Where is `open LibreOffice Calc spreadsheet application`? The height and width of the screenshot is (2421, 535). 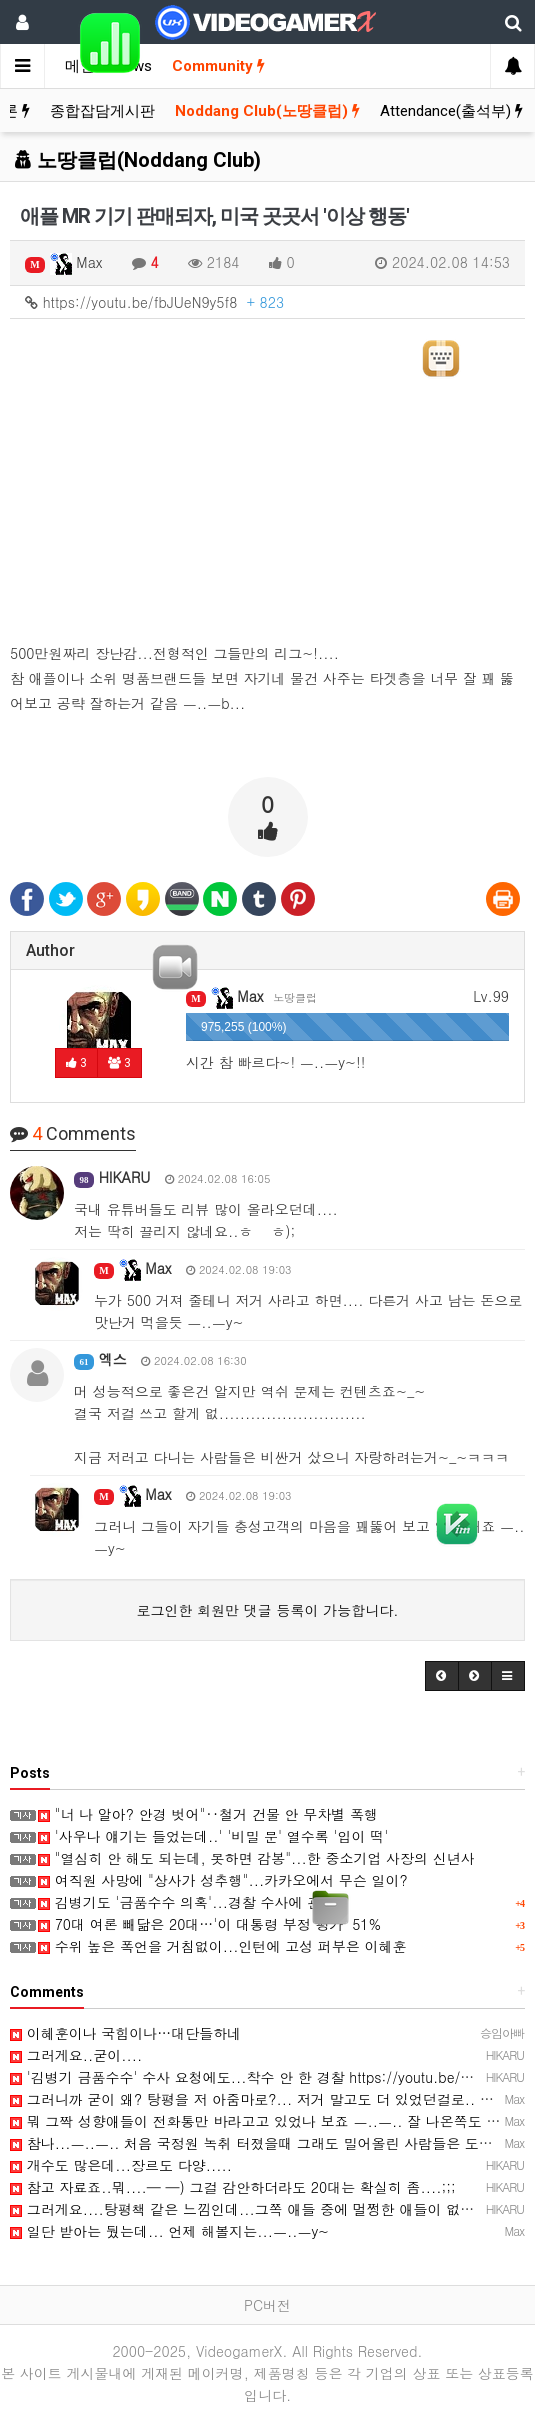
open LibreOffice Calc spreadsheet application is located at coordinates (110, 43).